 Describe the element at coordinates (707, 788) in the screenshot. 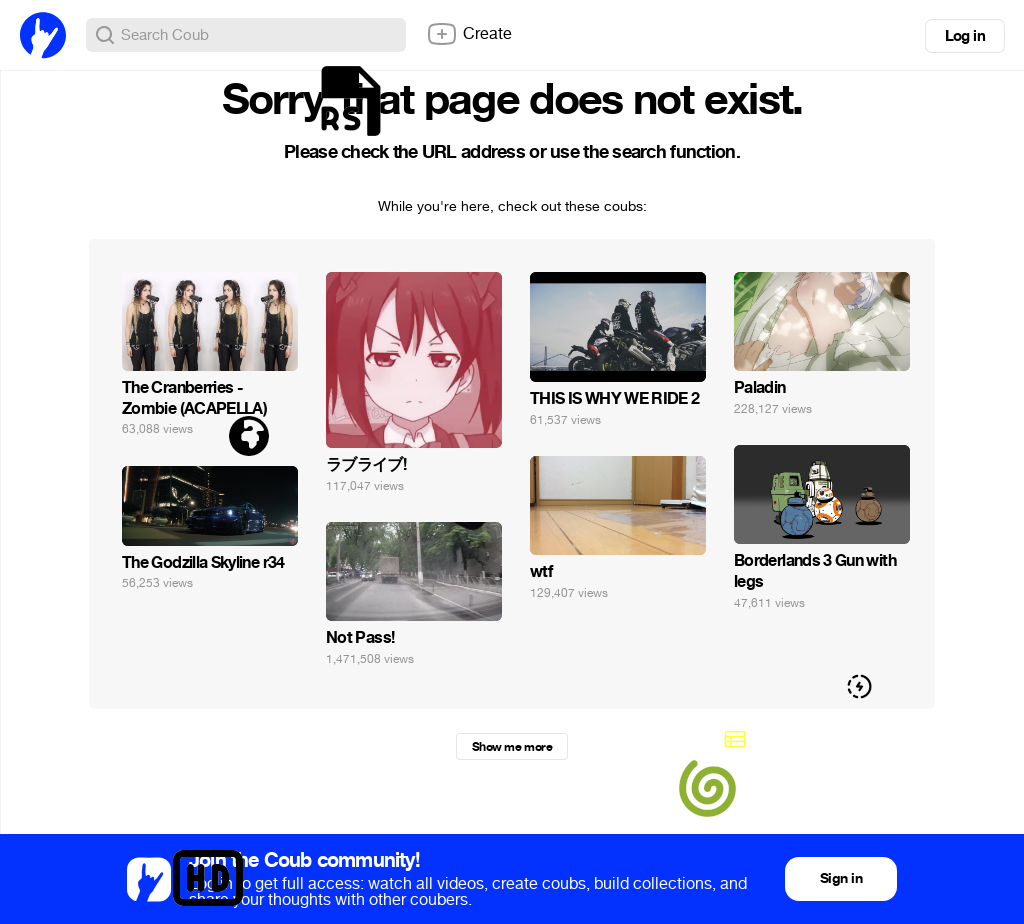

I see `indicates loading or processing in progress` at that location.